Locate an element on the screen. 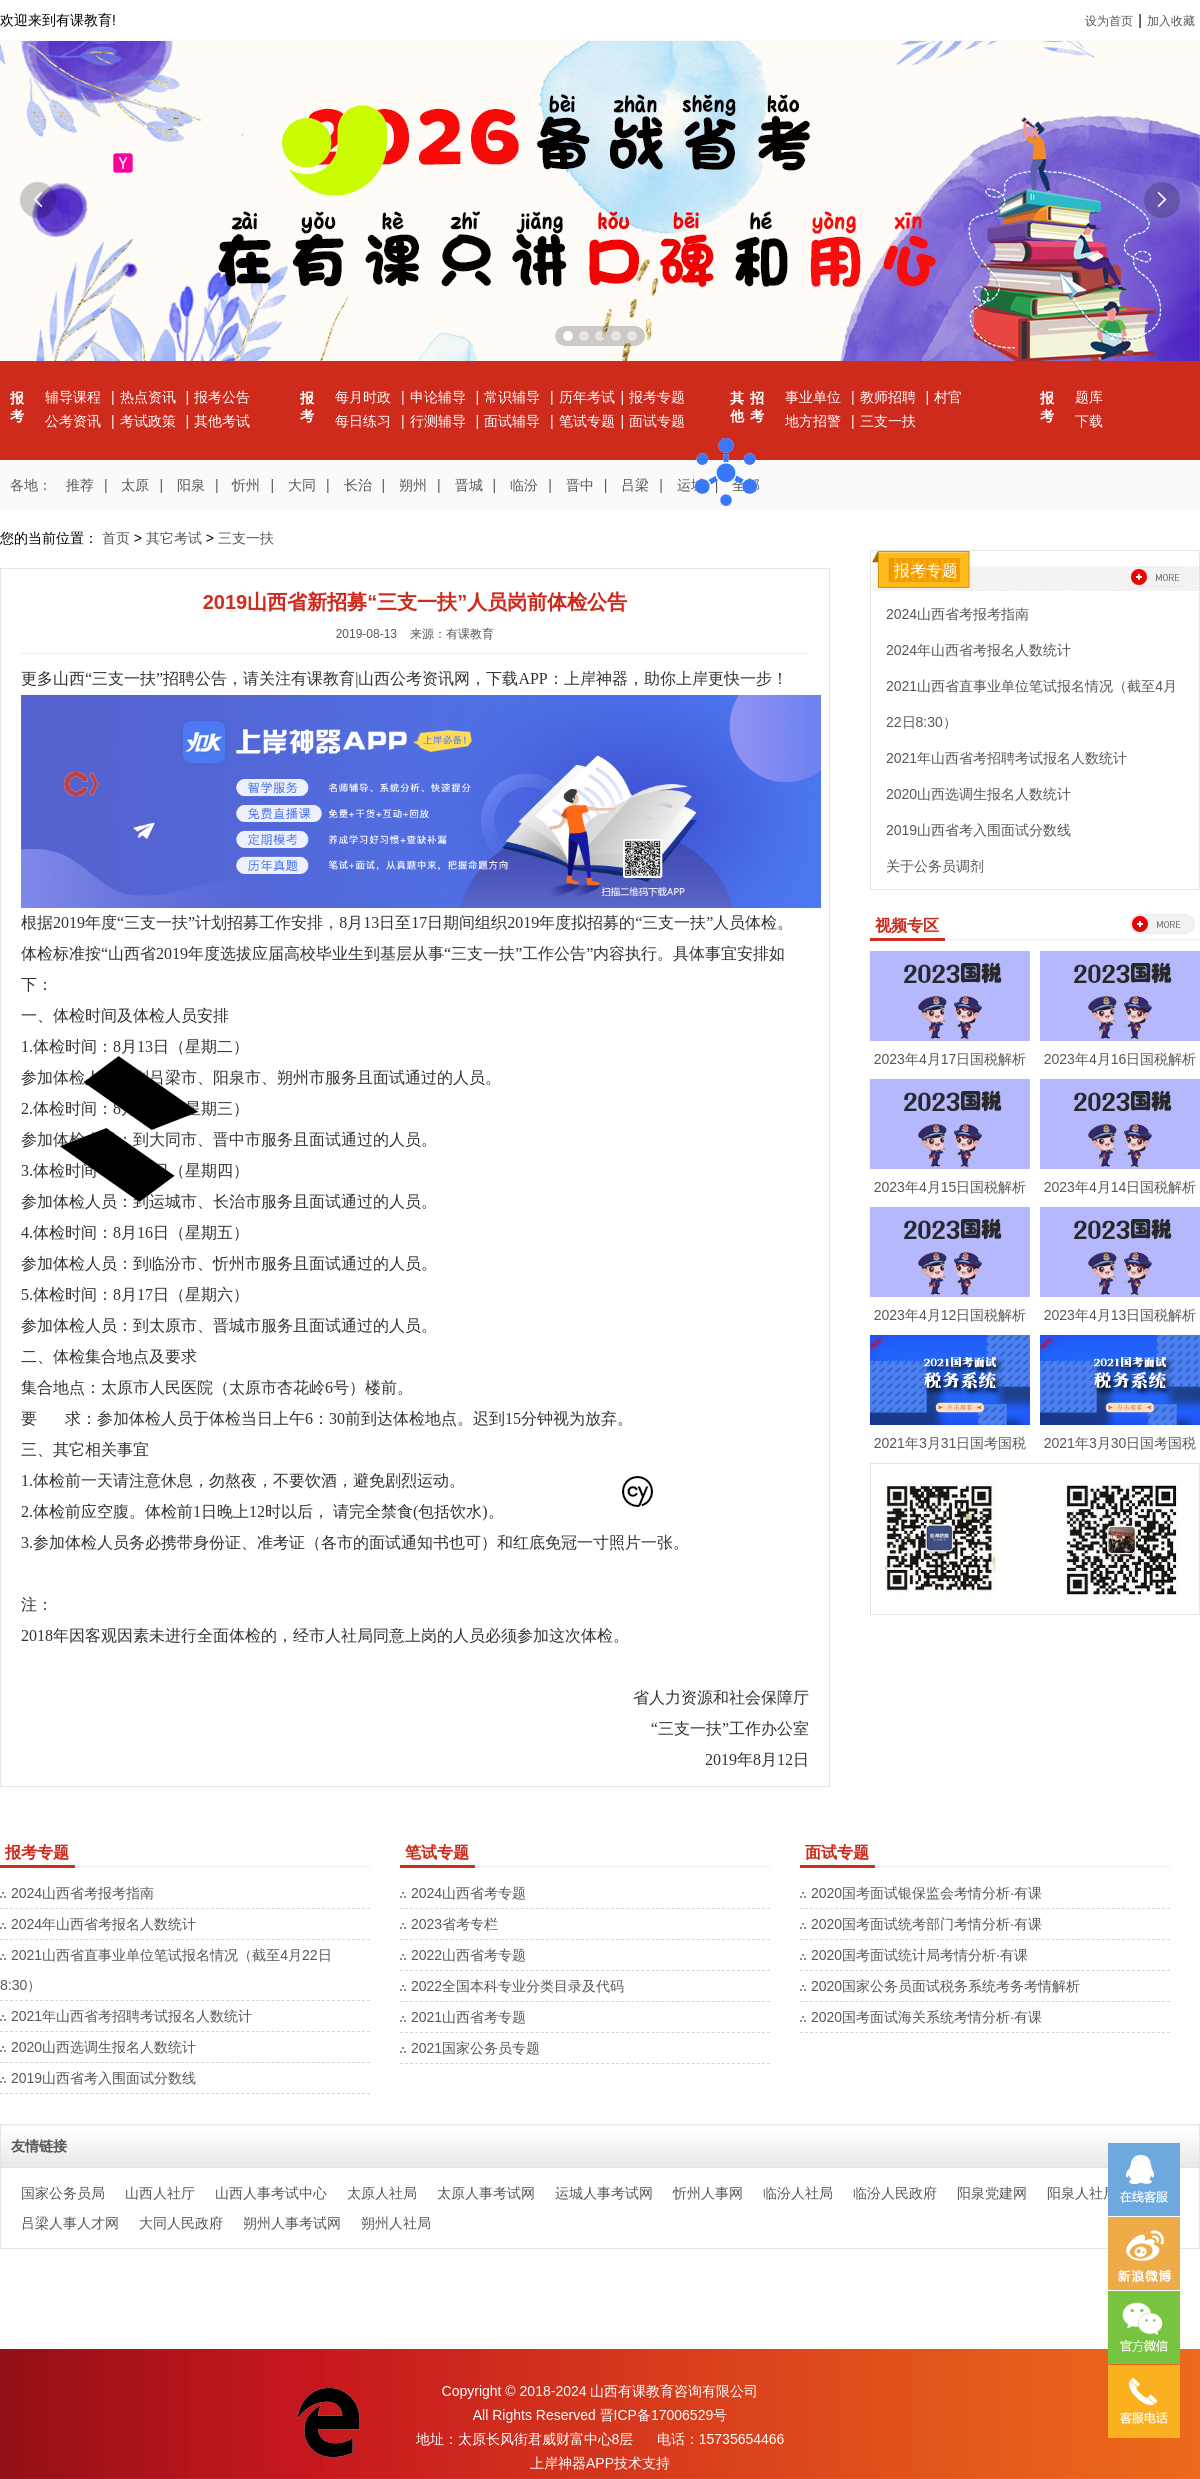 This screenshot has height=2479, width=1200. open hacker news is located at coordinates (123, 163).